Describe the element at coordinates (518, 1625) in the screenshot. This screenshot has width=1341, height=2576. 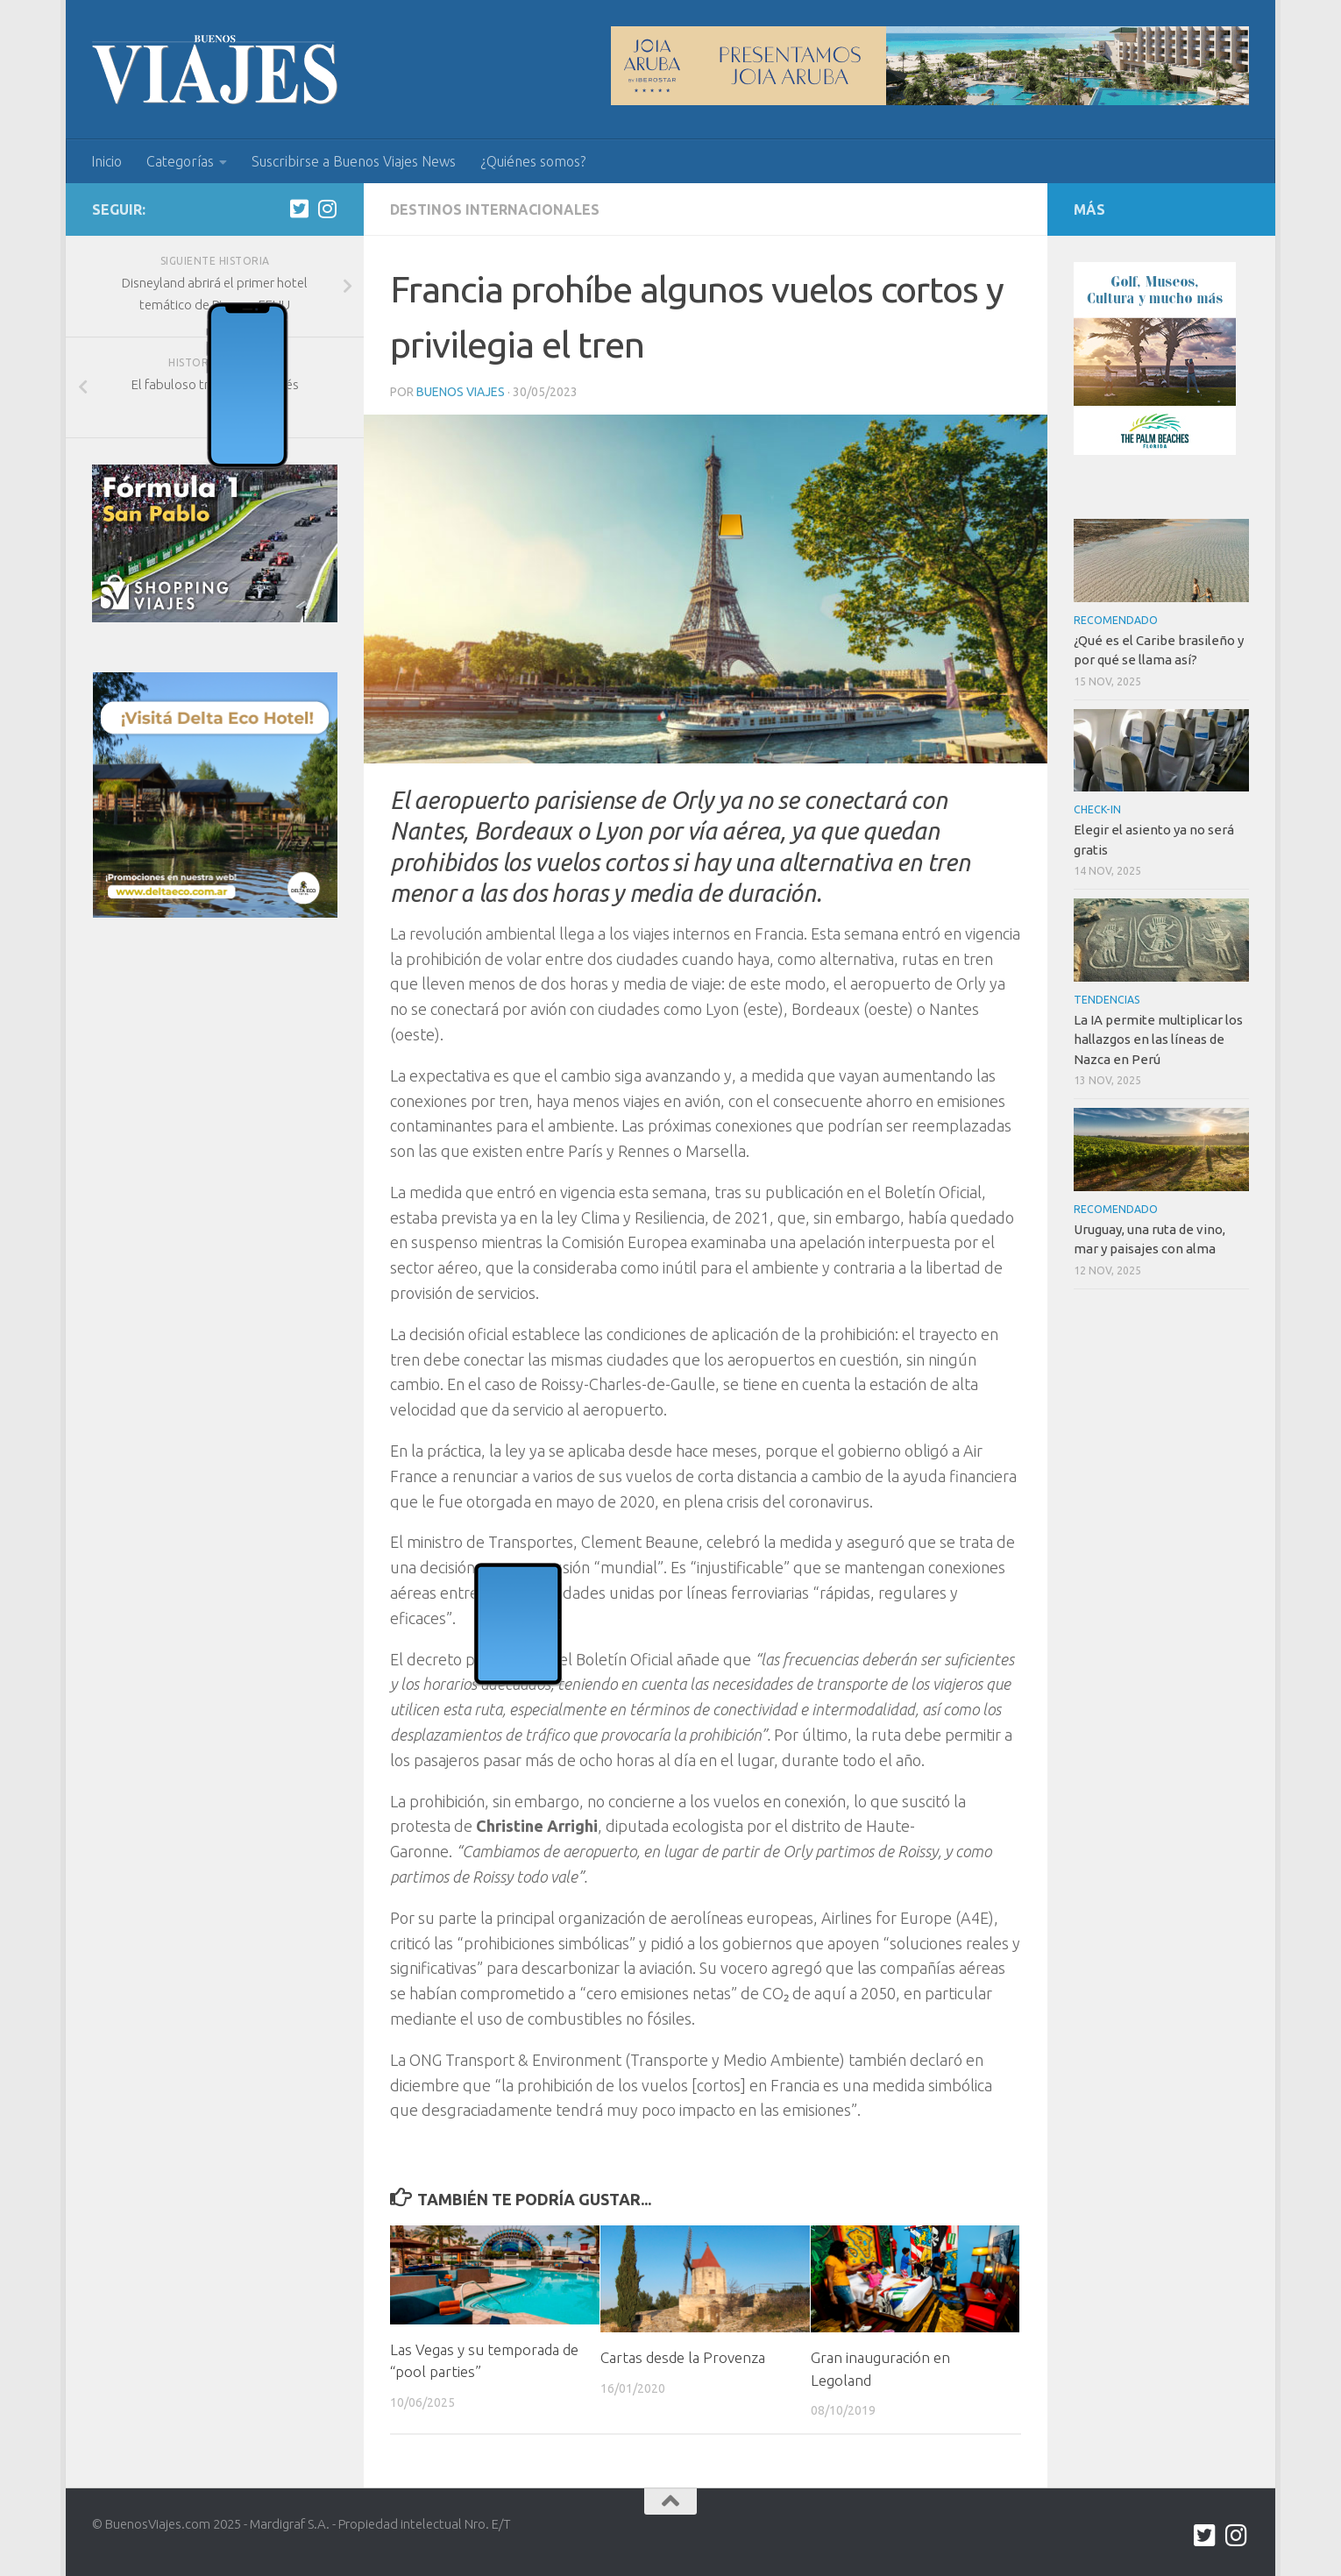
I see `iPad Pro device connected to your system` at that location.